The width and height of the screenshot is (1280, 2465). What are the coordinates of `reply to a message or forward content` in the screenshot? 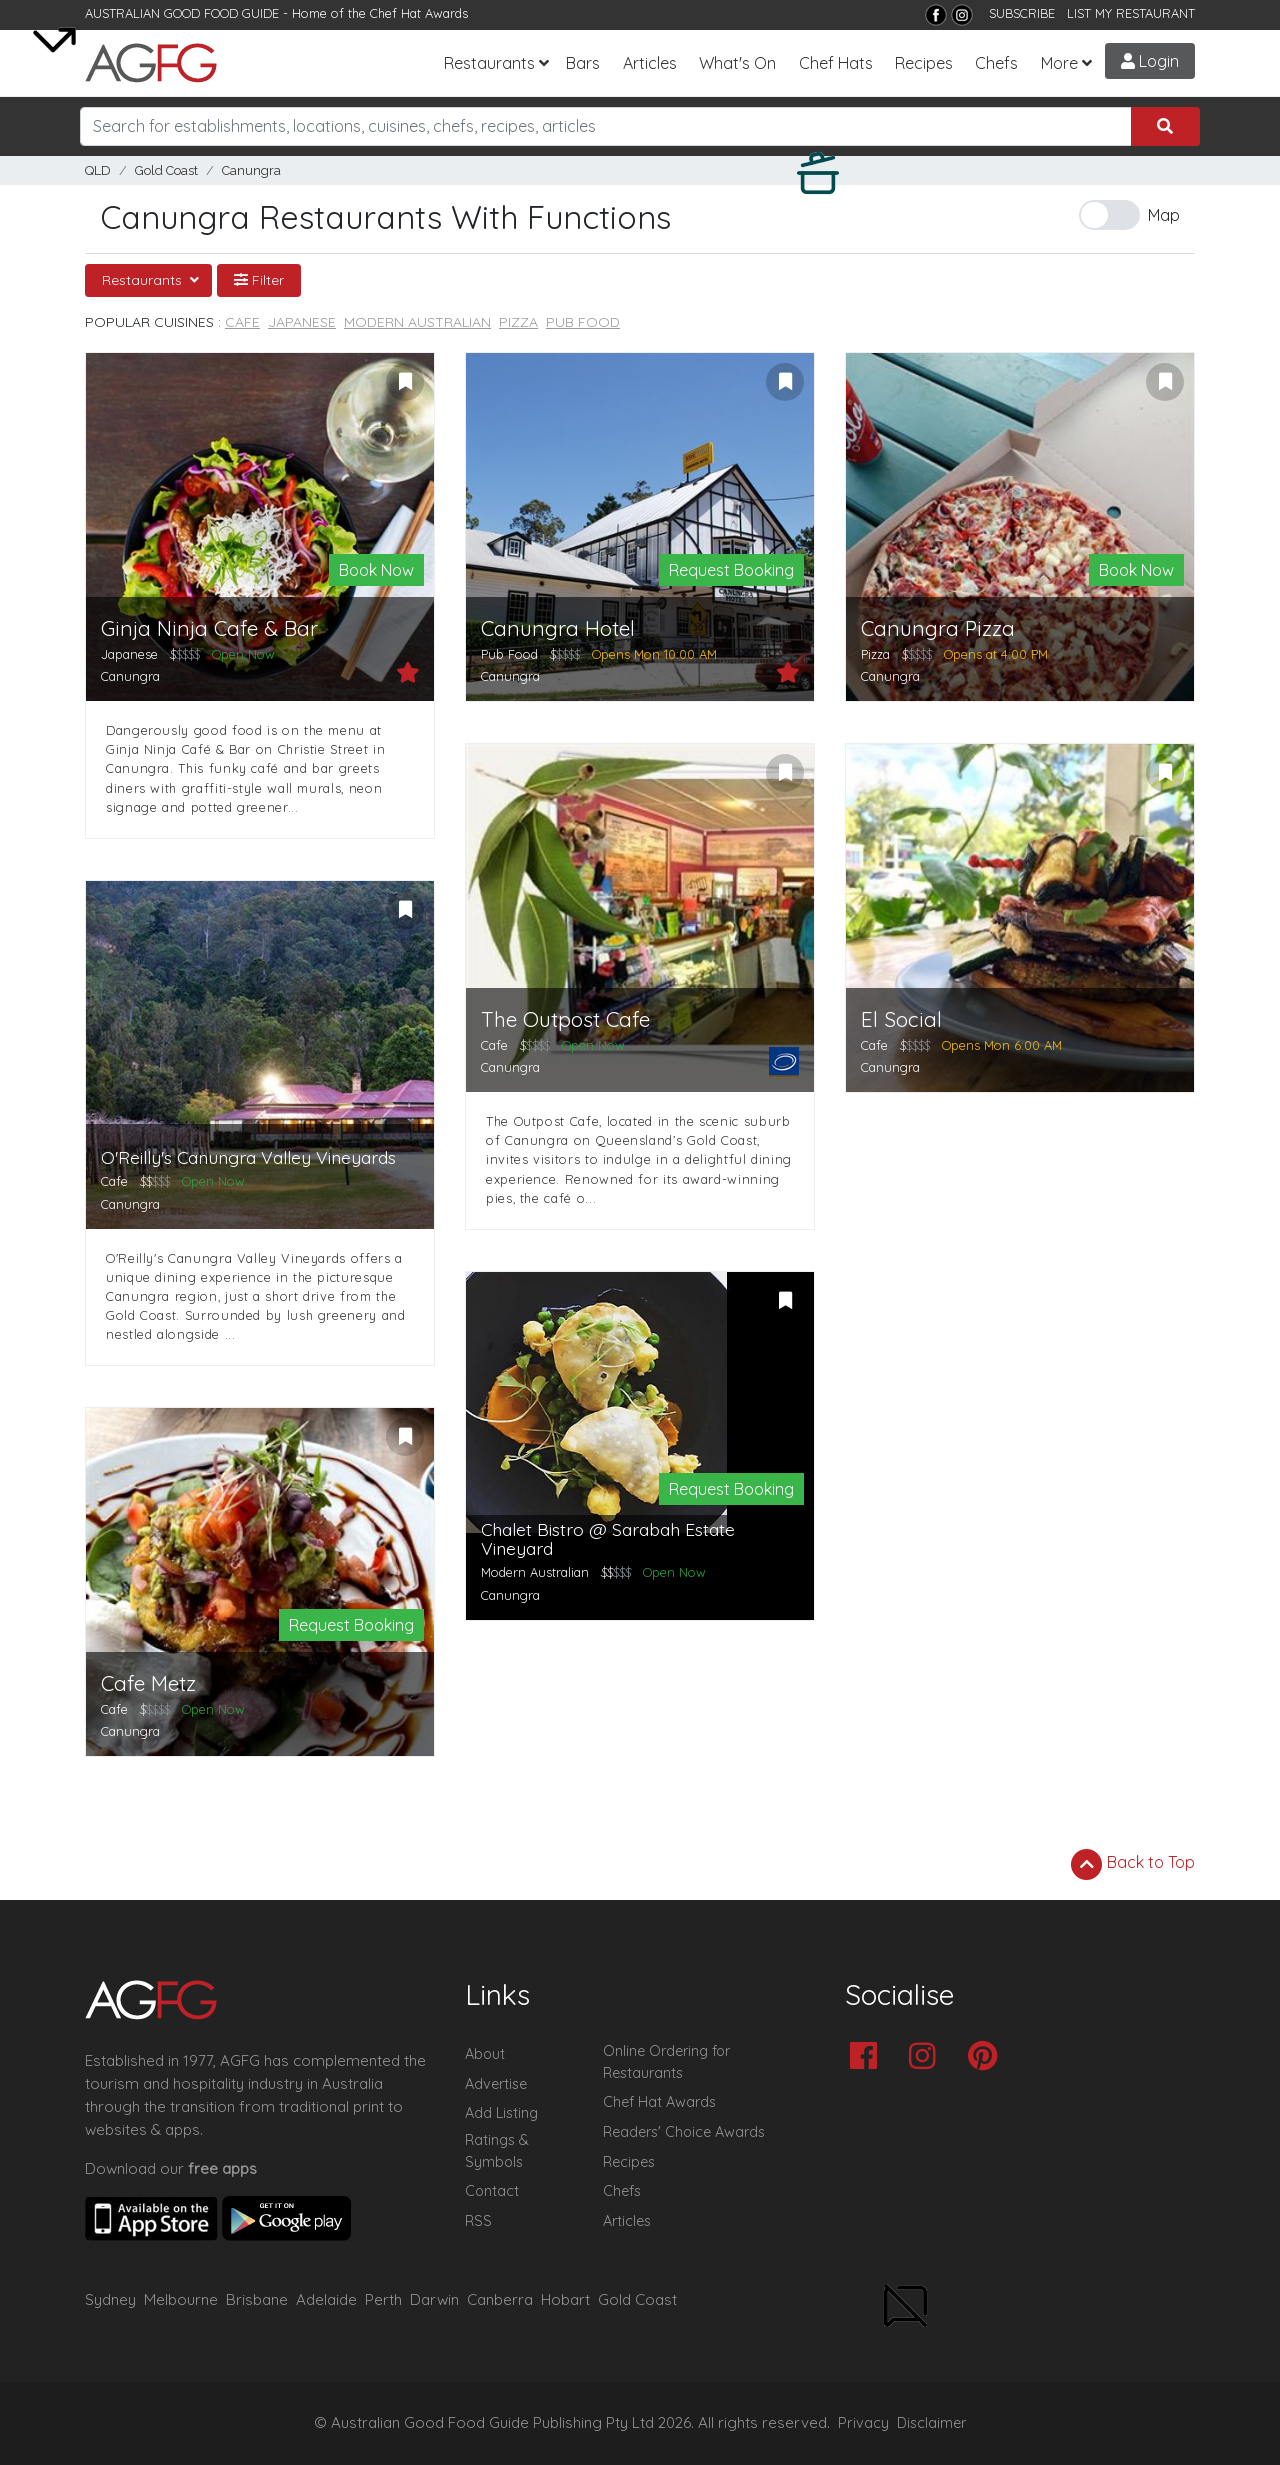 It's located at (54, 38).